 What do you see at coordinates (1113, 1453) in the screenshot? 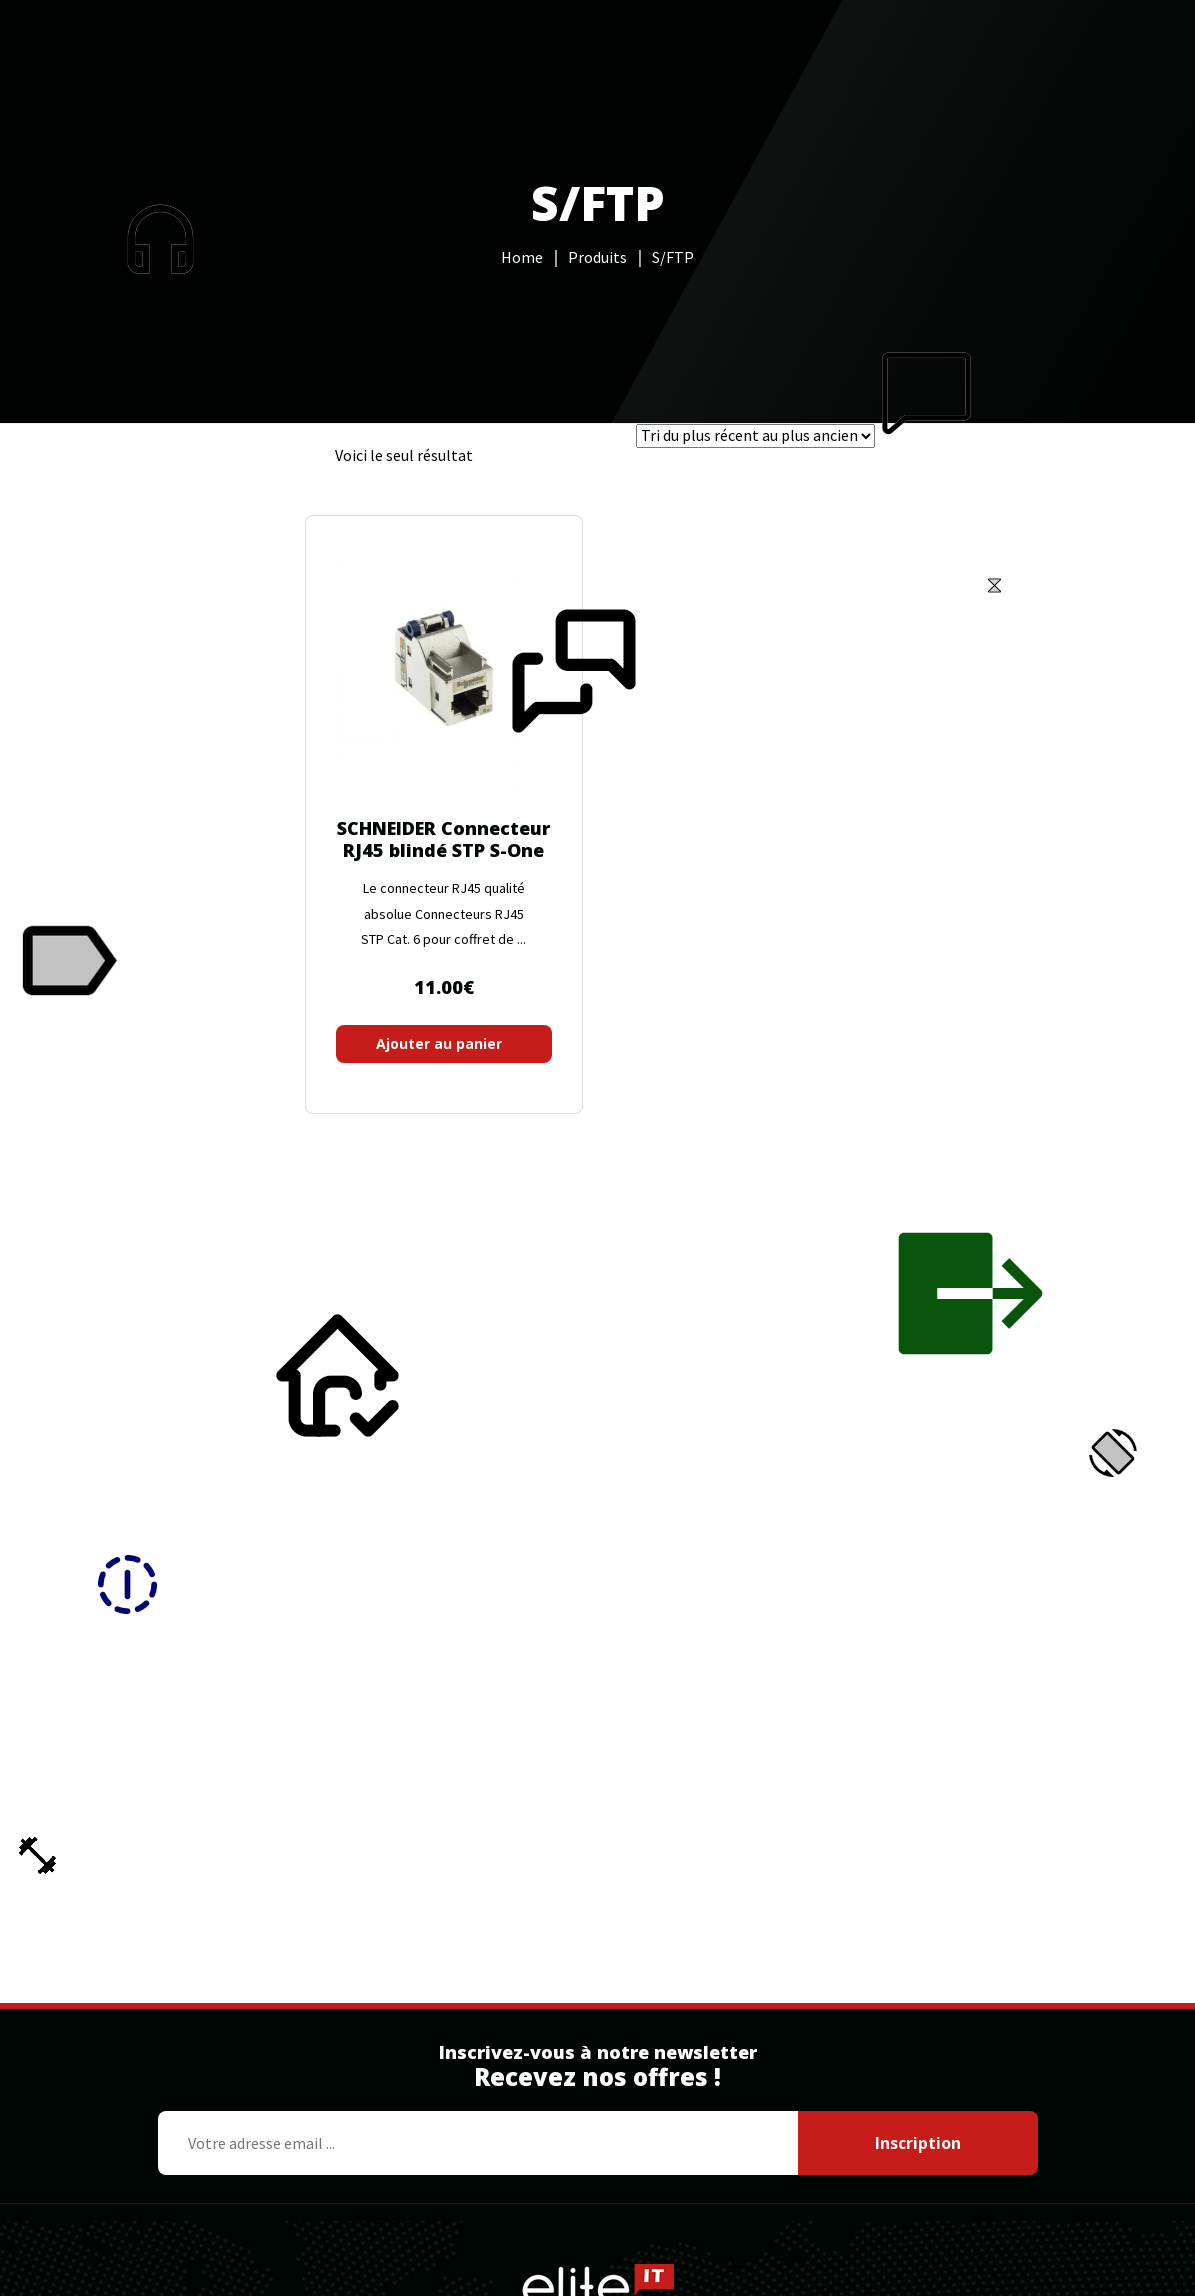
I see `toggle screen rotation on or off` at bounding box center [1113, 1453].